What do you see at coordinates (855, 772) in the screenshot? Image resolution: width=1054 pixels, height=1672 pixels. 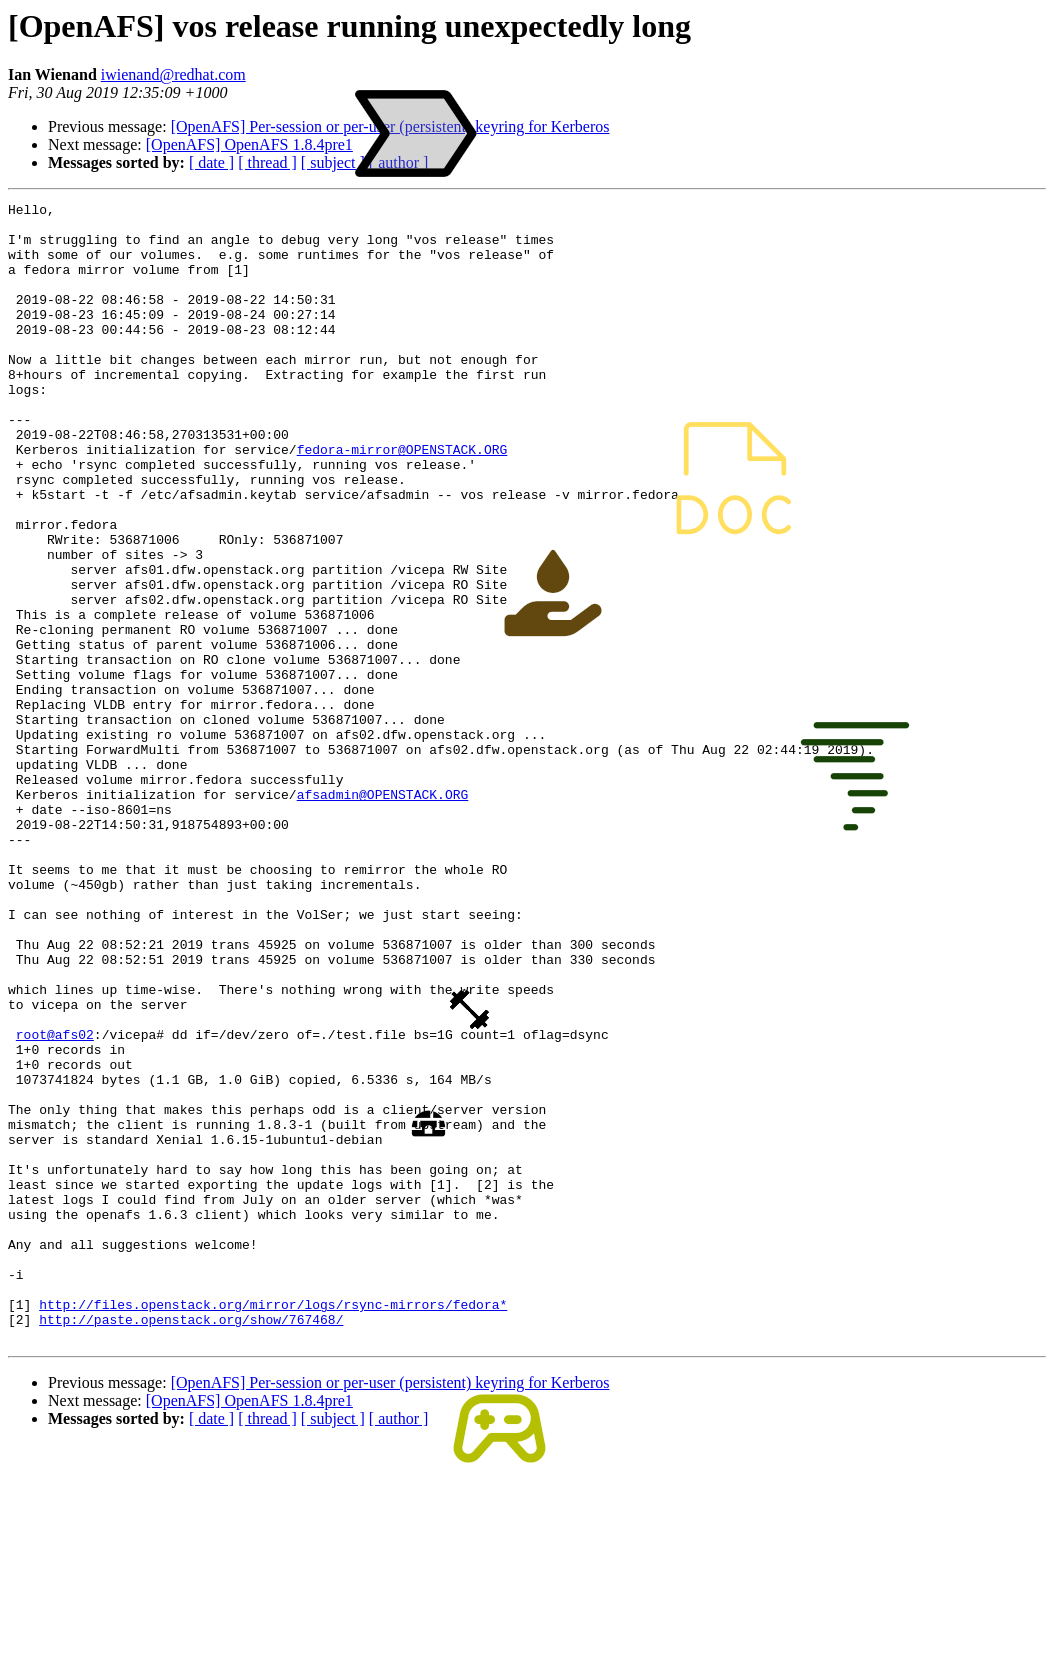 I see `indicates severe weather alert or tornado warning` at bounding box center [855, 772].